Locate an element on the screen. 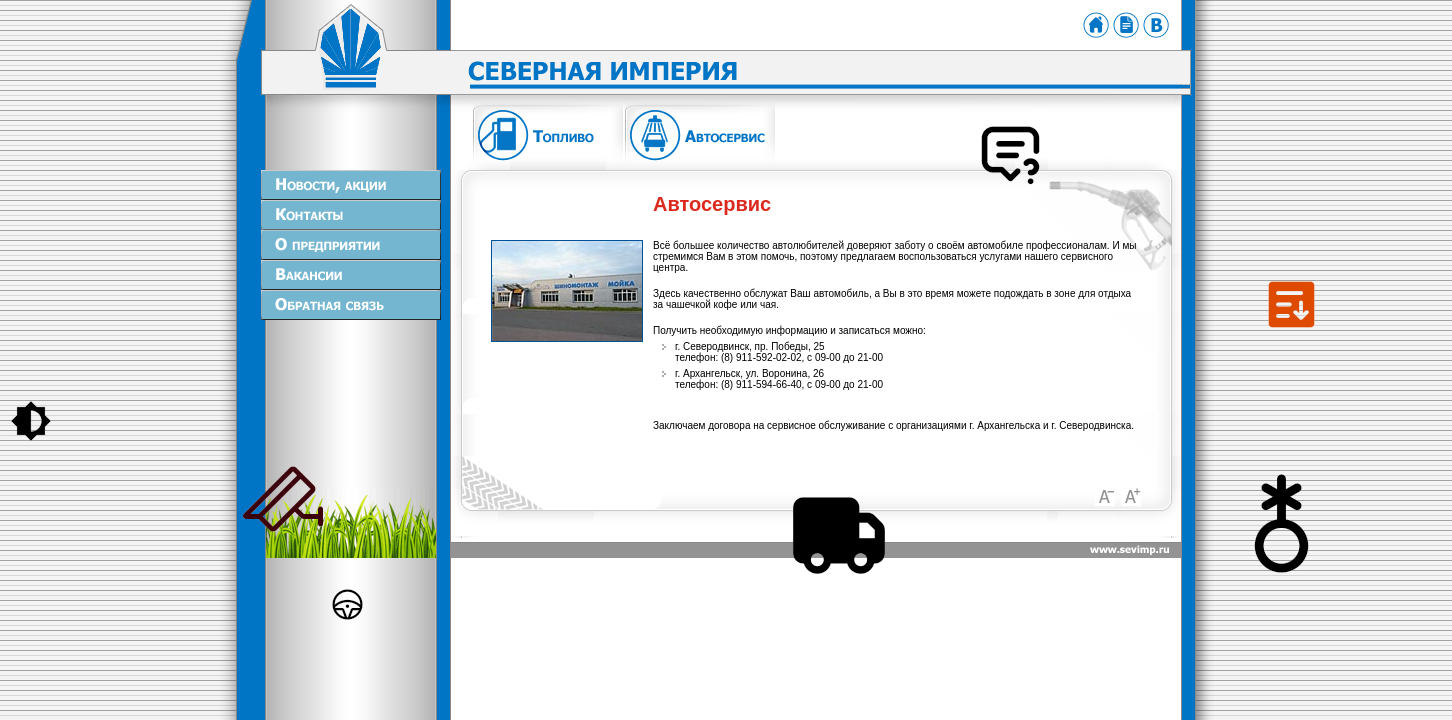 This screenshot has width=1452, height=720. adjust screen brightness level is located at coordinates (31, 421).